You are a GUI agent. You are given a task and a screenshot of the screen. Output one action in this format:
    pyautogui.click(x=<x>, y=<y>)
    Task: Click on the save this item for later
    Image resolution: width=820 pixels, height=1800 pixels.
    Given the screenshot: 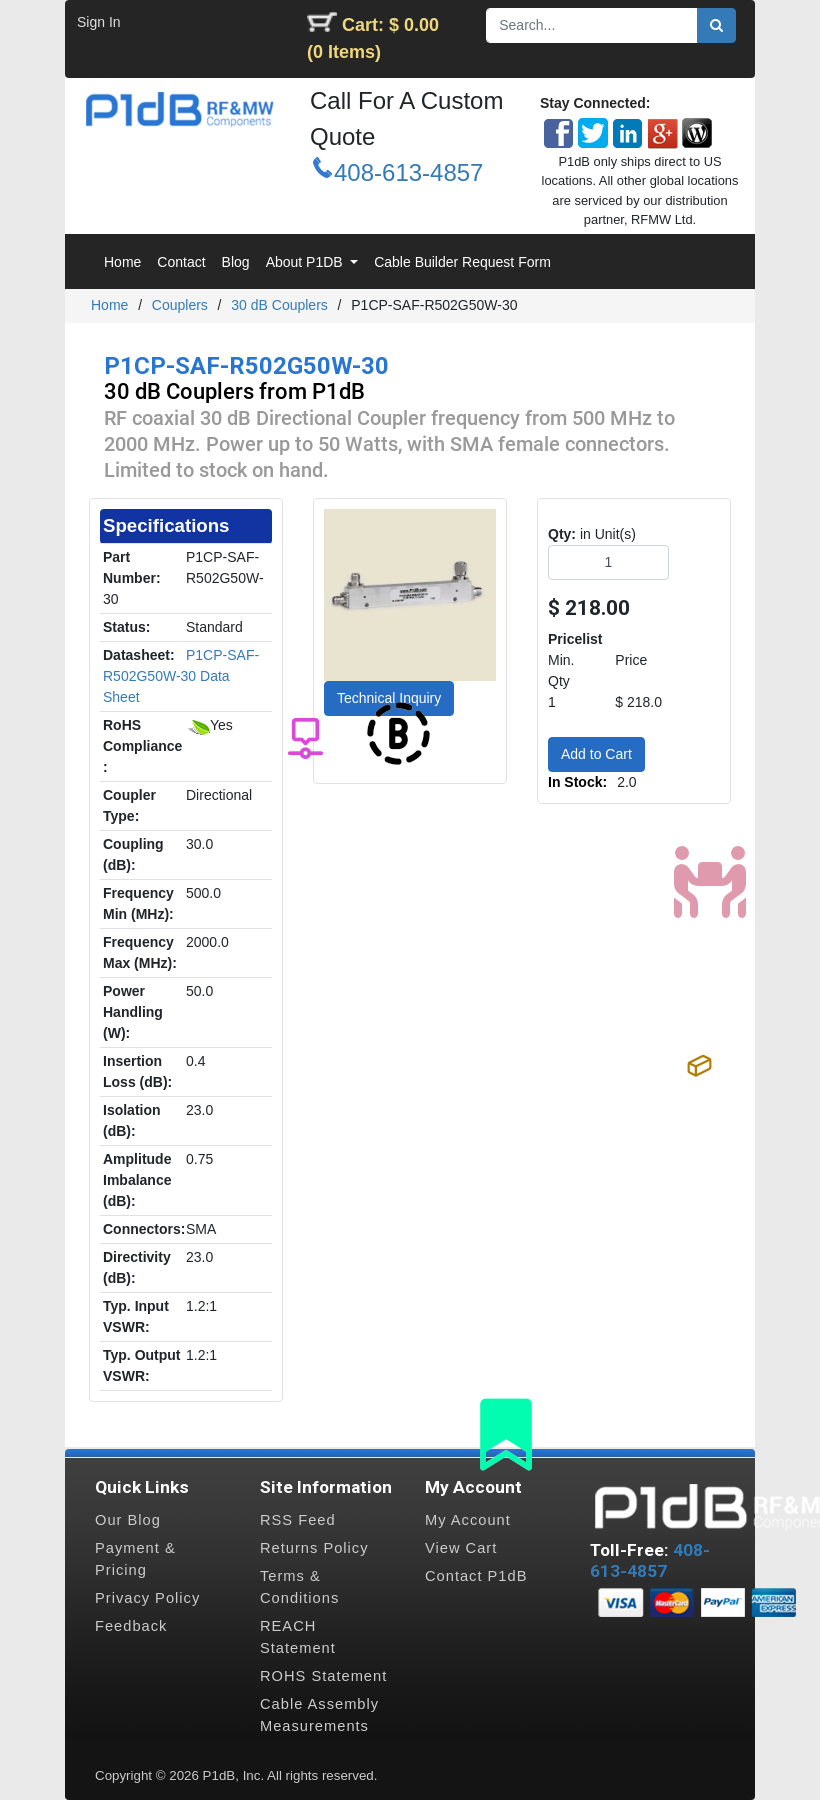 What is the action you would take?
    pyautogui.click(x=506, y=1433)
    